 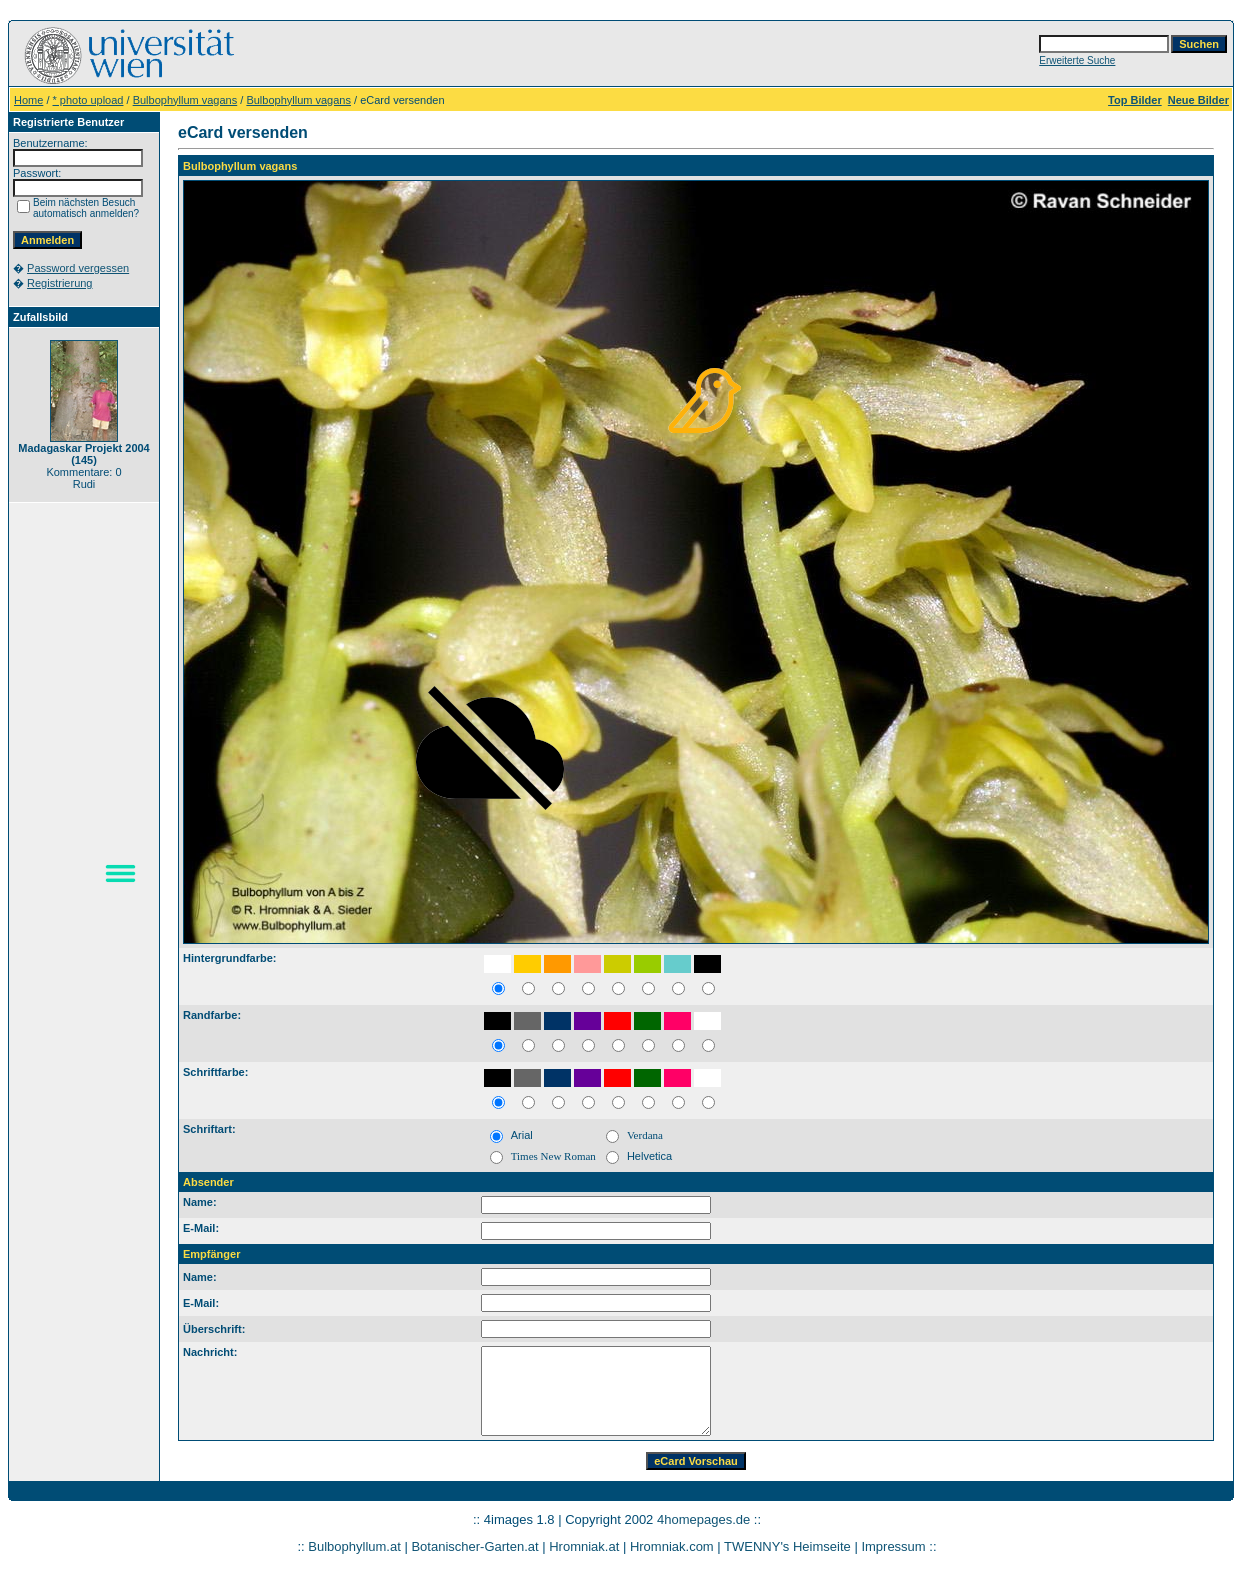 I want to click on access twitter or social media sharing, so click(x=706, y=403).